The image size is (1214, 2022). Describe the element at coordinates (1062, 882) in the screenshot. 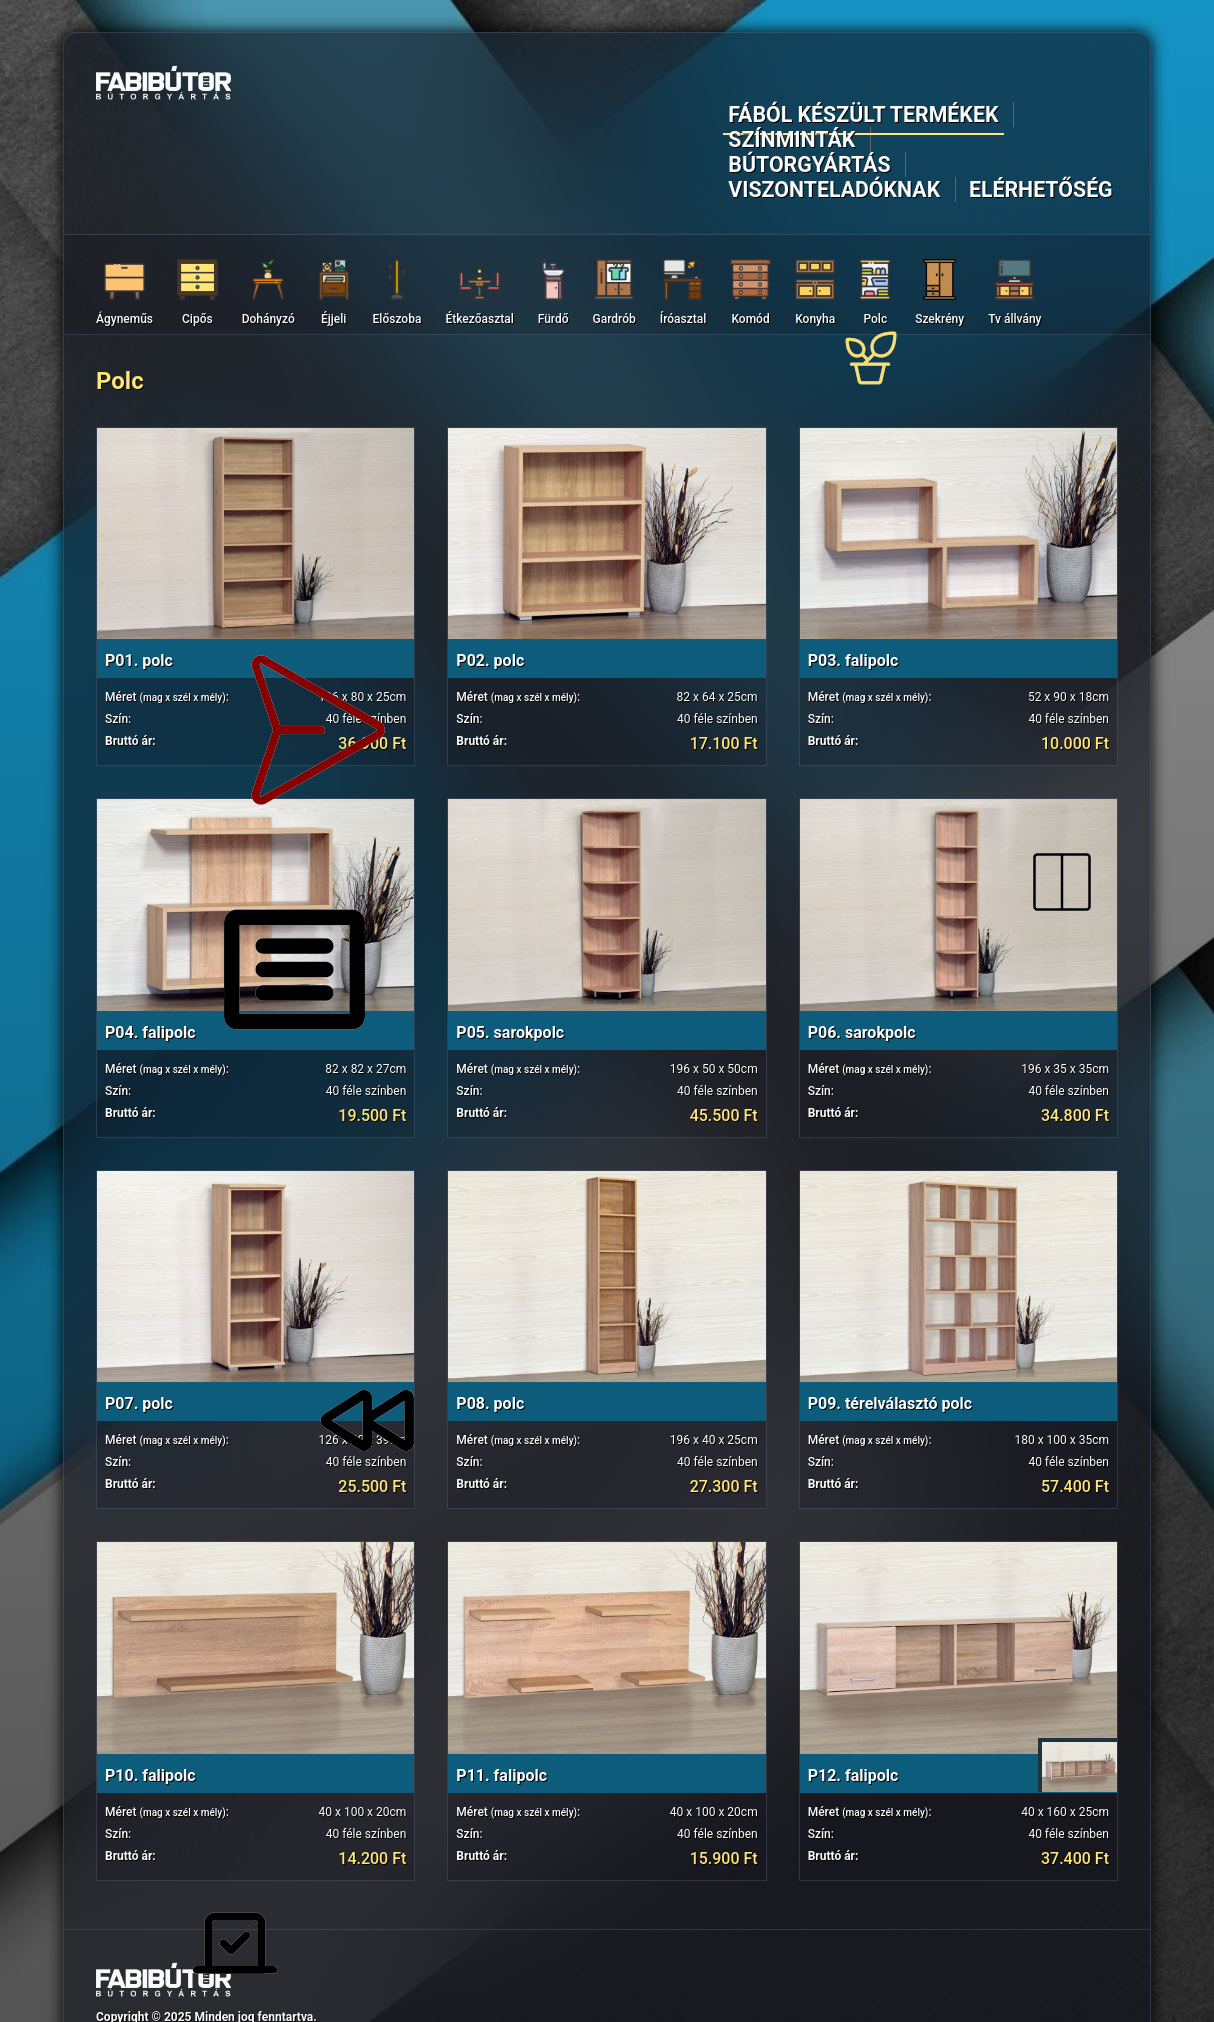

I see `split view horizontally` at that location.